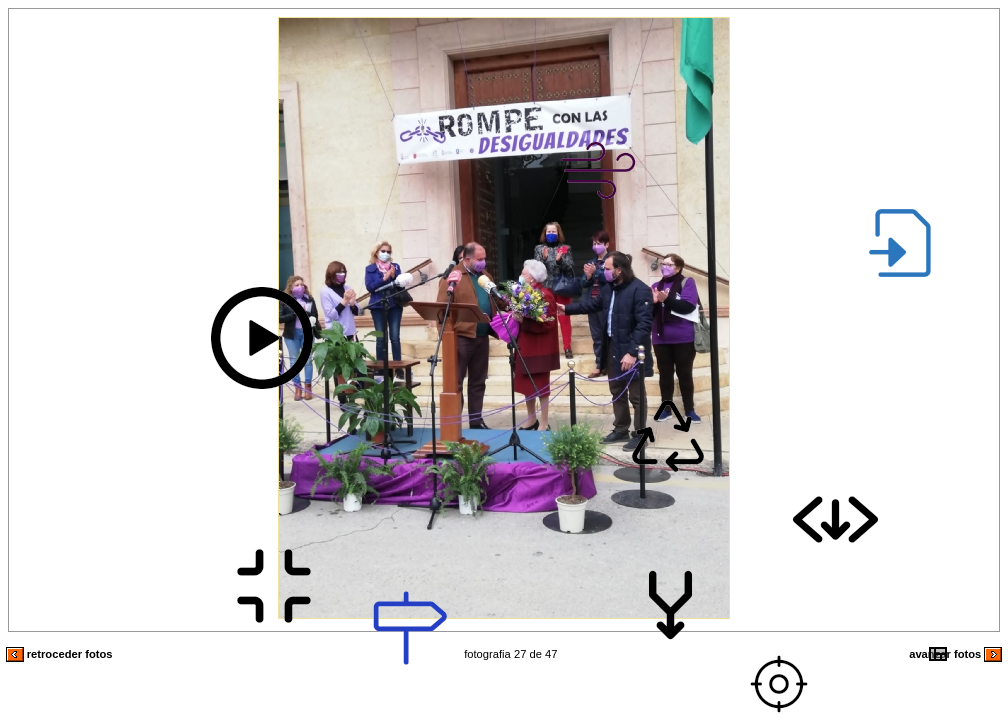  Describe the element at coordinates (262, 338) in the screenshot. I see `play media or video content` at that location.